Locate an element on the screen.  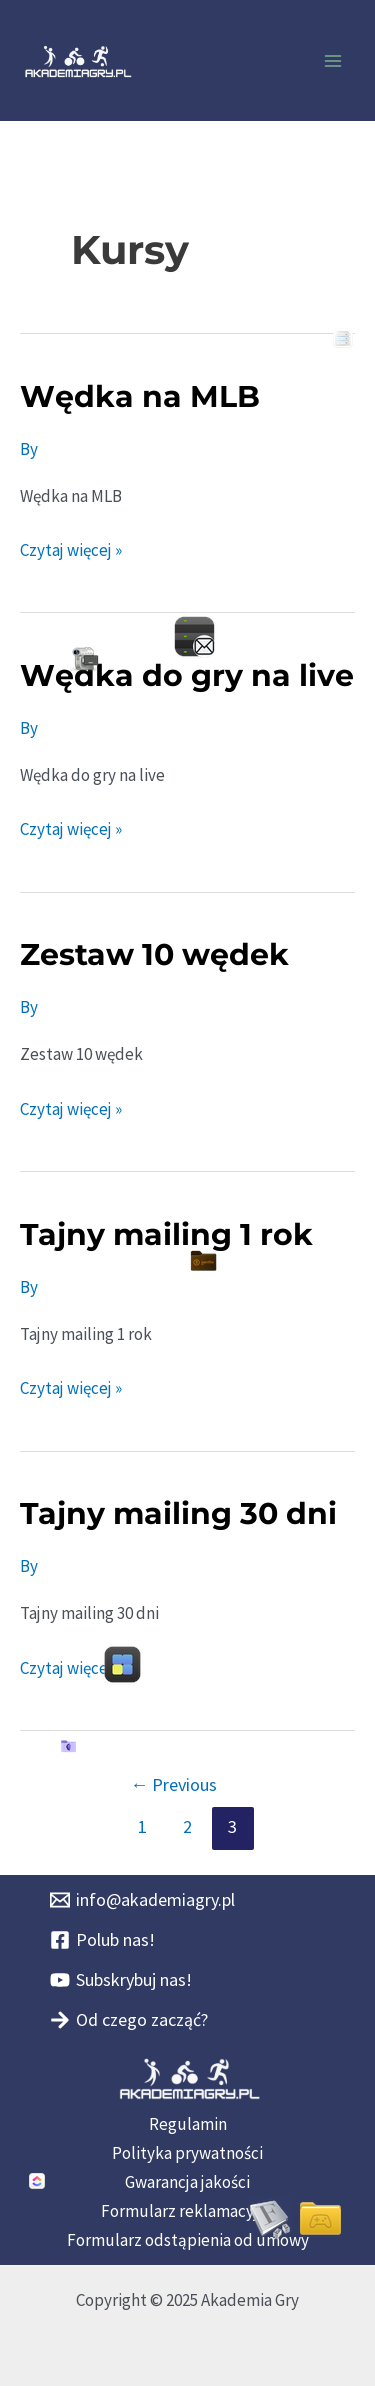
configure mail server settings is located at coordinates (194, 636).